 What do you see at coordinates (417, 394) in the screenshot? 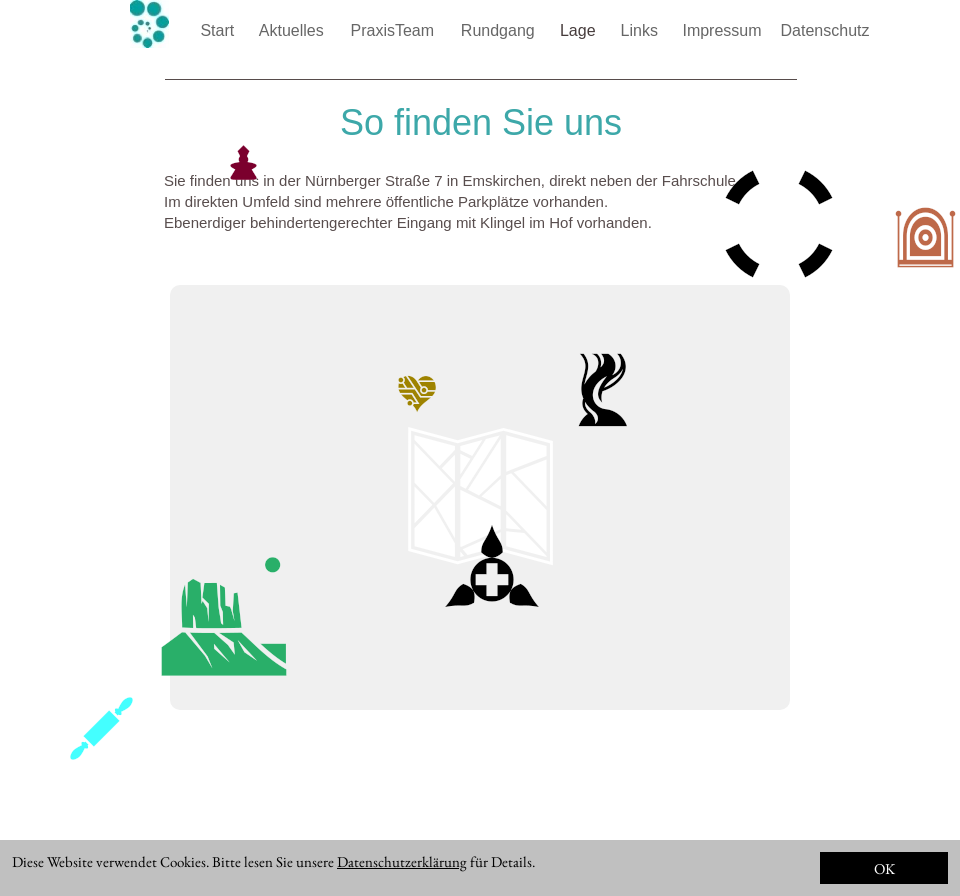
I see `indicates AI or technology-assisted features` at bounding box center [417, 394].